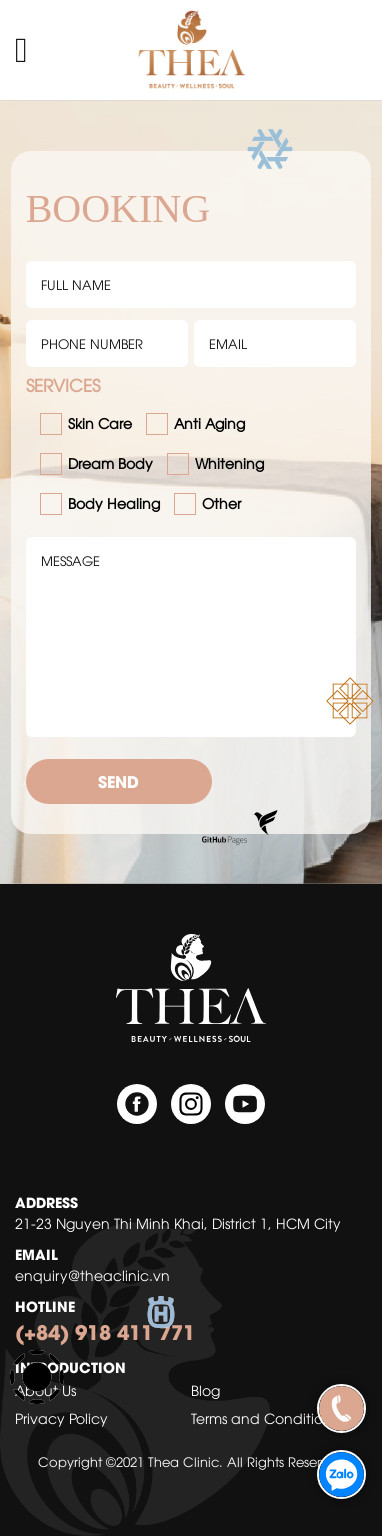 This screenshot has height=1536, width=382. What do you see at coordinates (350, 701) in the screenshot?
I see `CentOS Linux distribution logo` at bounding box center [350, 701].